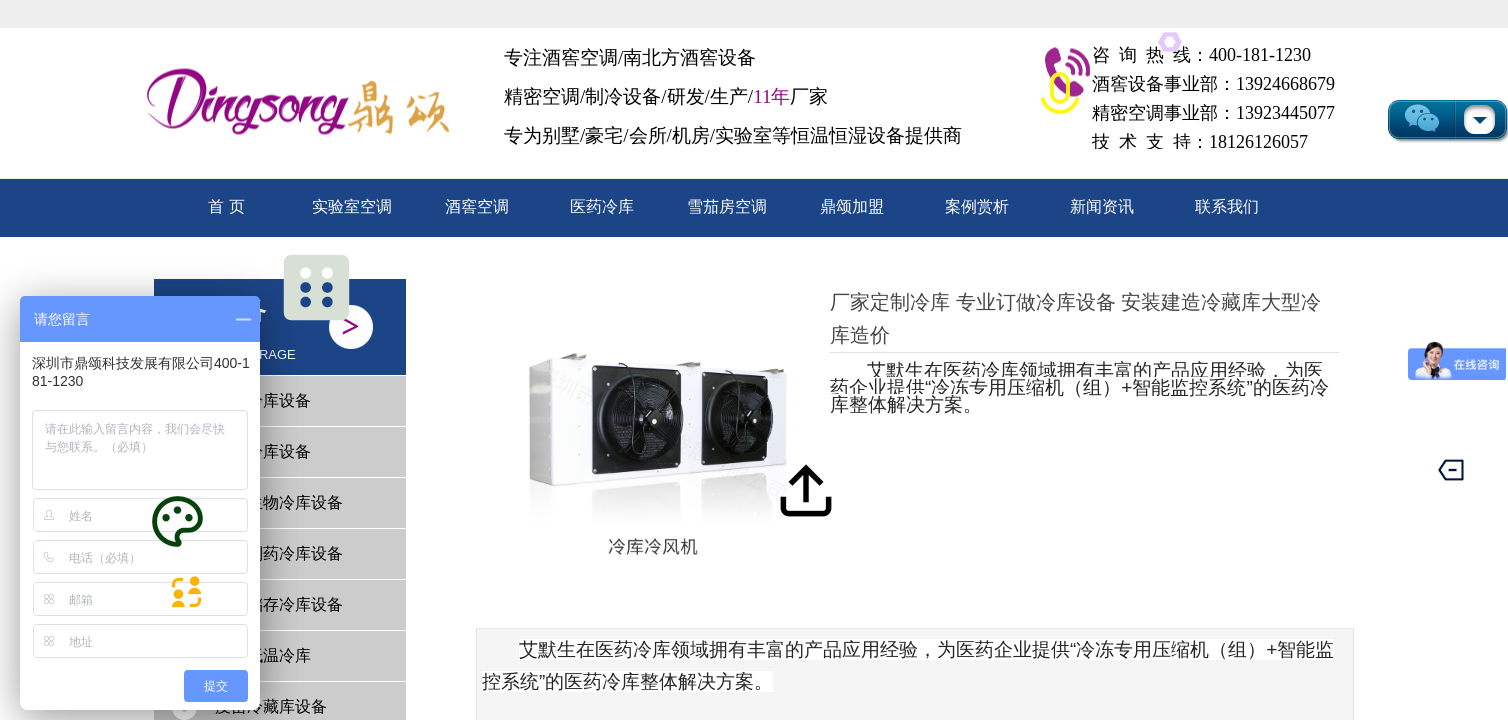 The width and height of the screenshot is (1508, 720). I want to click on access color or theme customization options, so click(177, 521).